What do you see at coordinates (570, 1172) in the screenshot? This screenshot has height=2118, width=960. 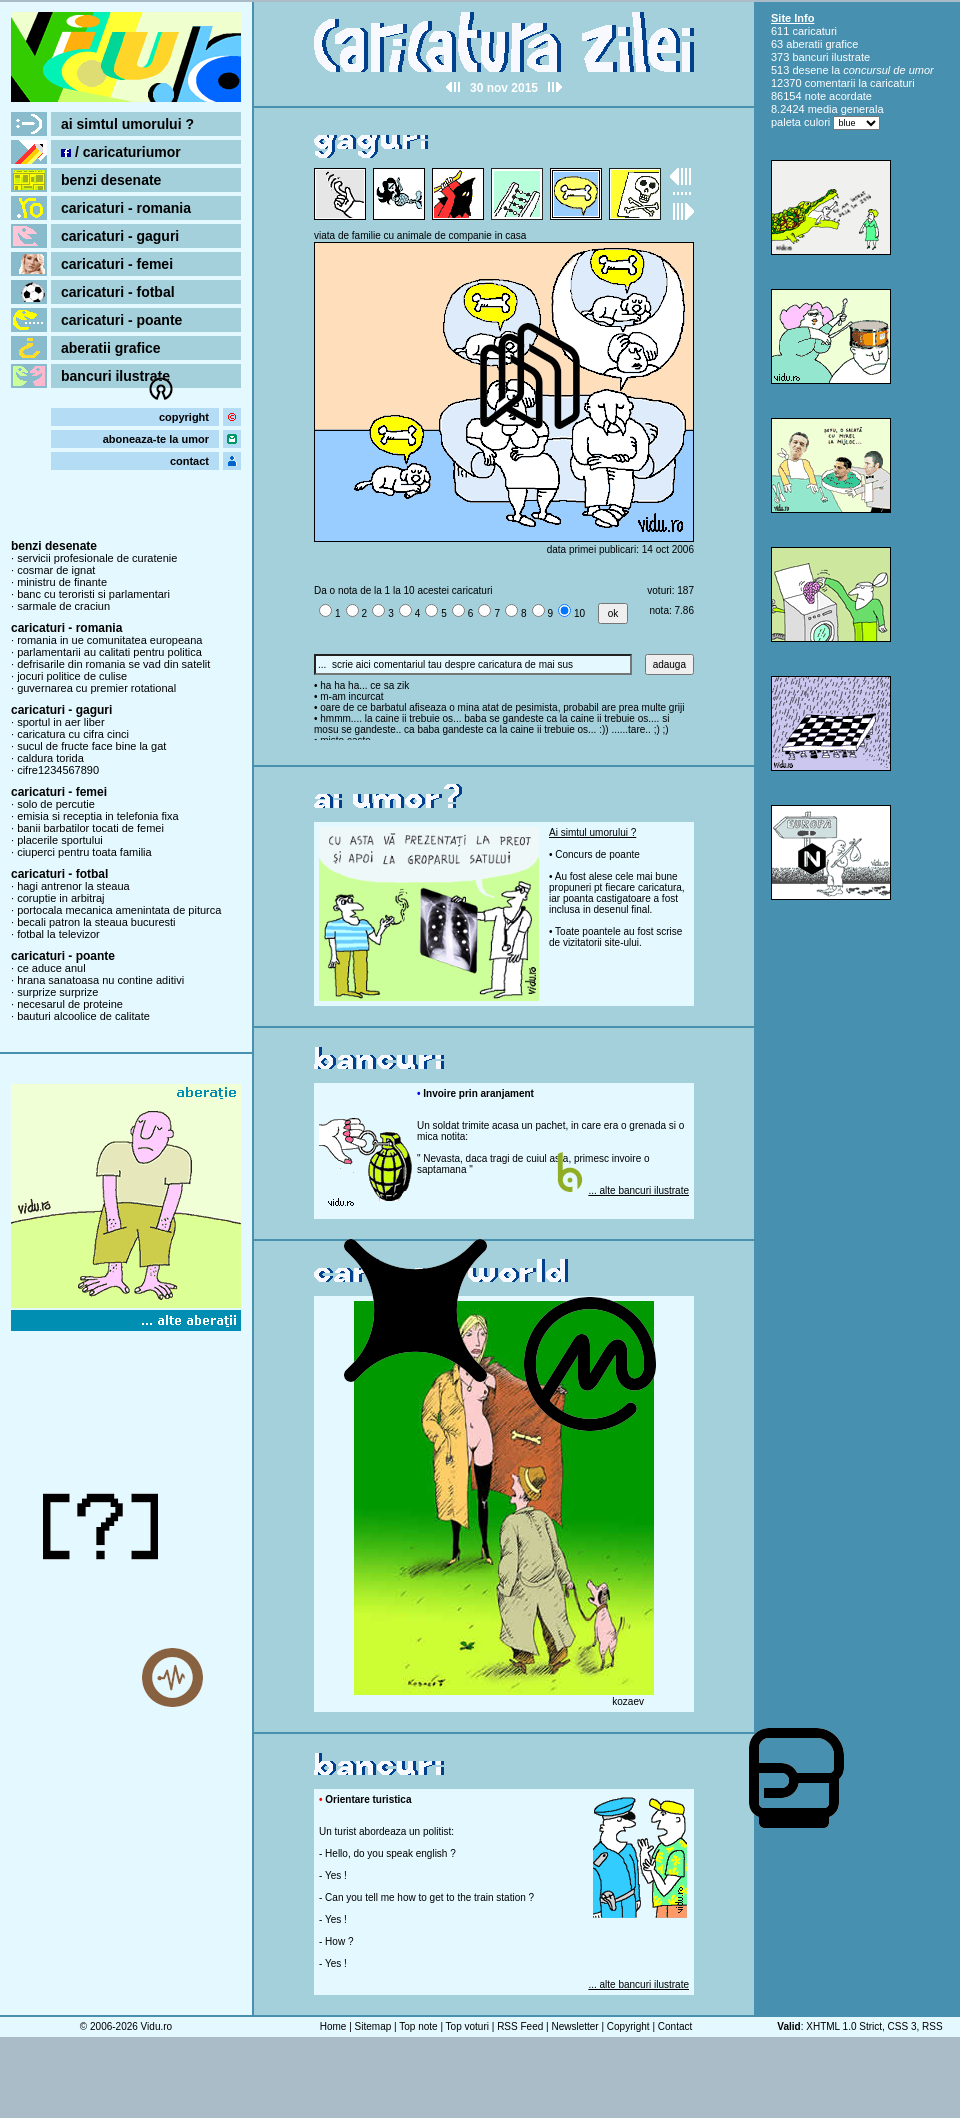 I see `botble cms logo` at bounding box center [570, 1172].